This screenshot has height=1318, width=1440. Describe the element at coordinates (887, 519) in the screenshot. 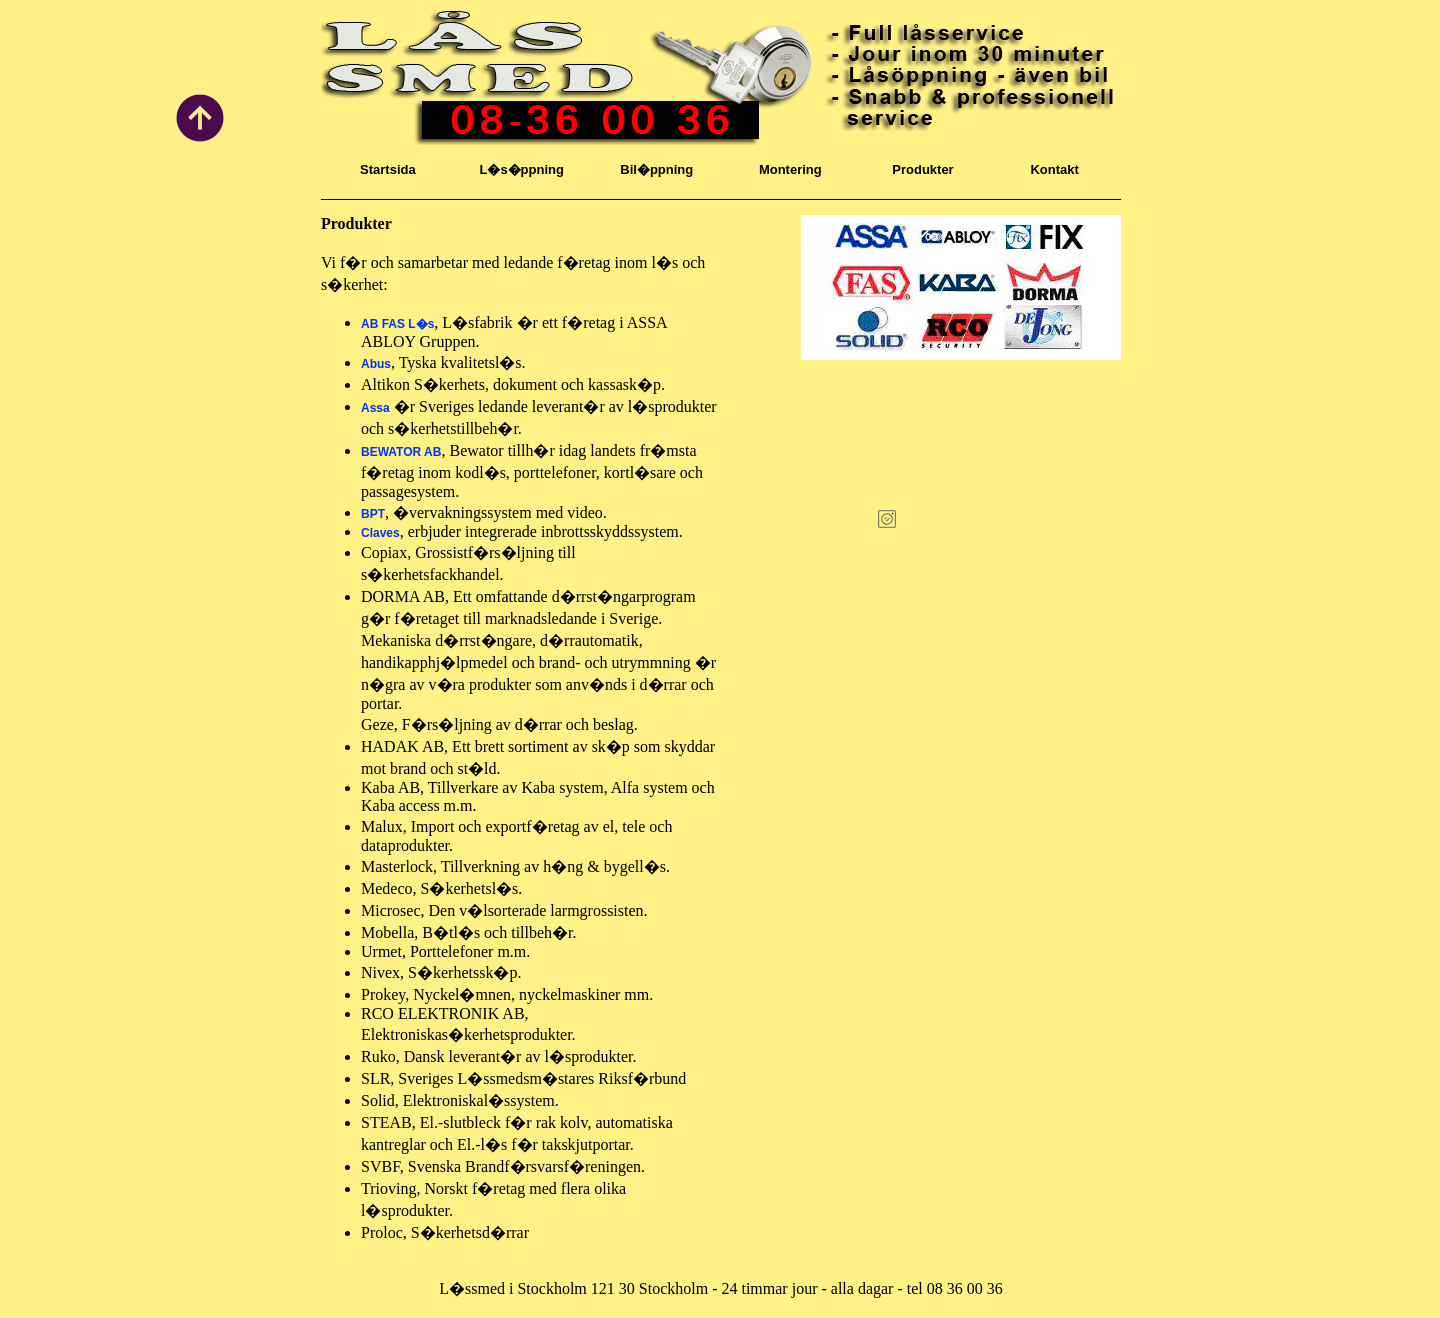

I see `access laundry or appliance controls` at that location.